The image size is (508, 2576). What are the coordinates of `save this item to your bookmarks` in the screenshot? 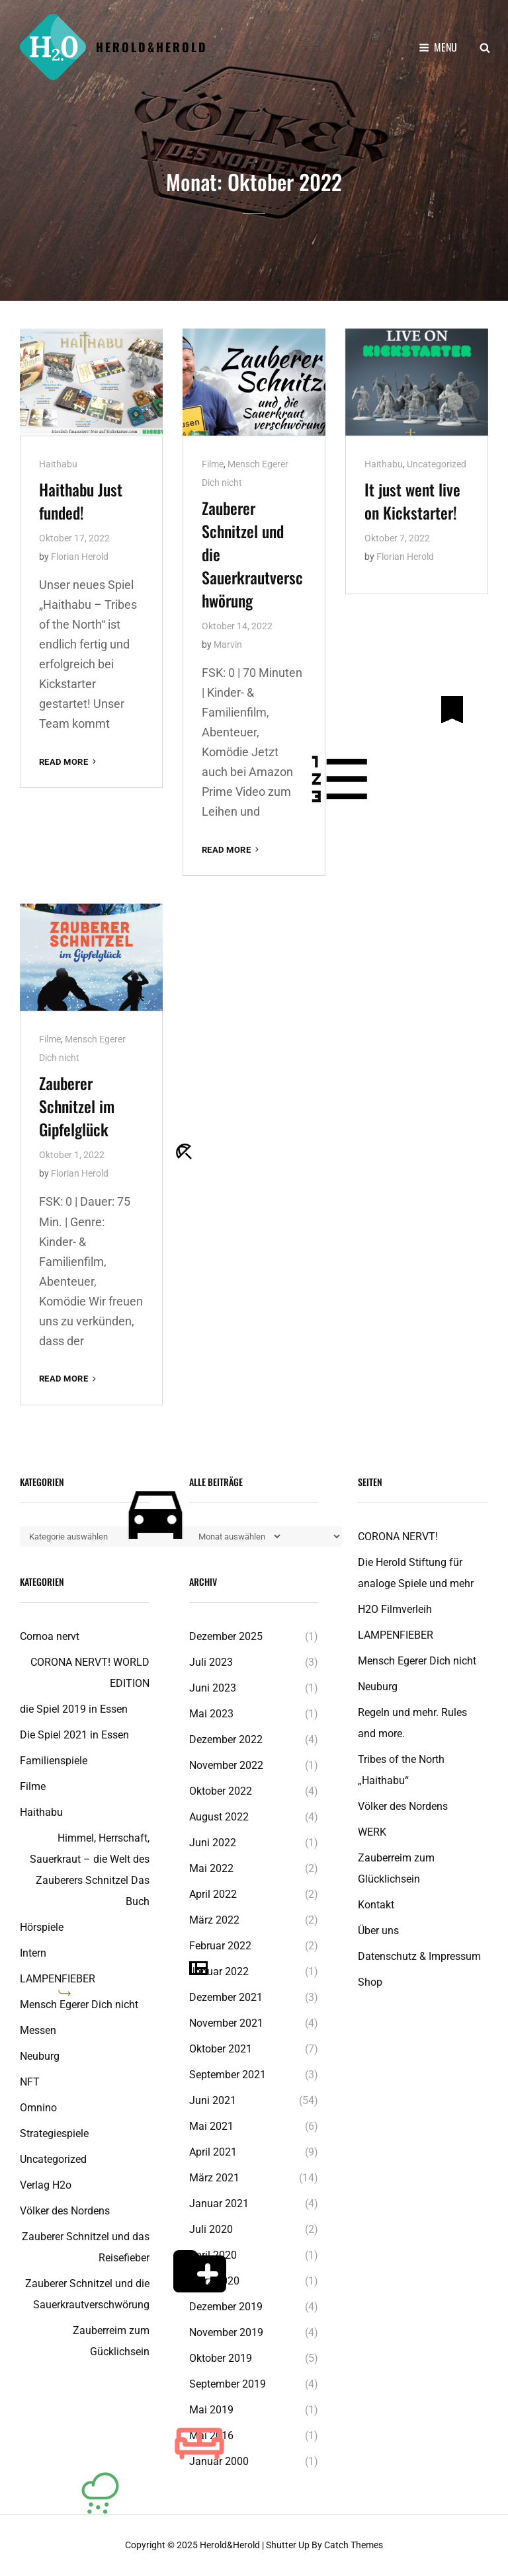 It's located at (452, 709).